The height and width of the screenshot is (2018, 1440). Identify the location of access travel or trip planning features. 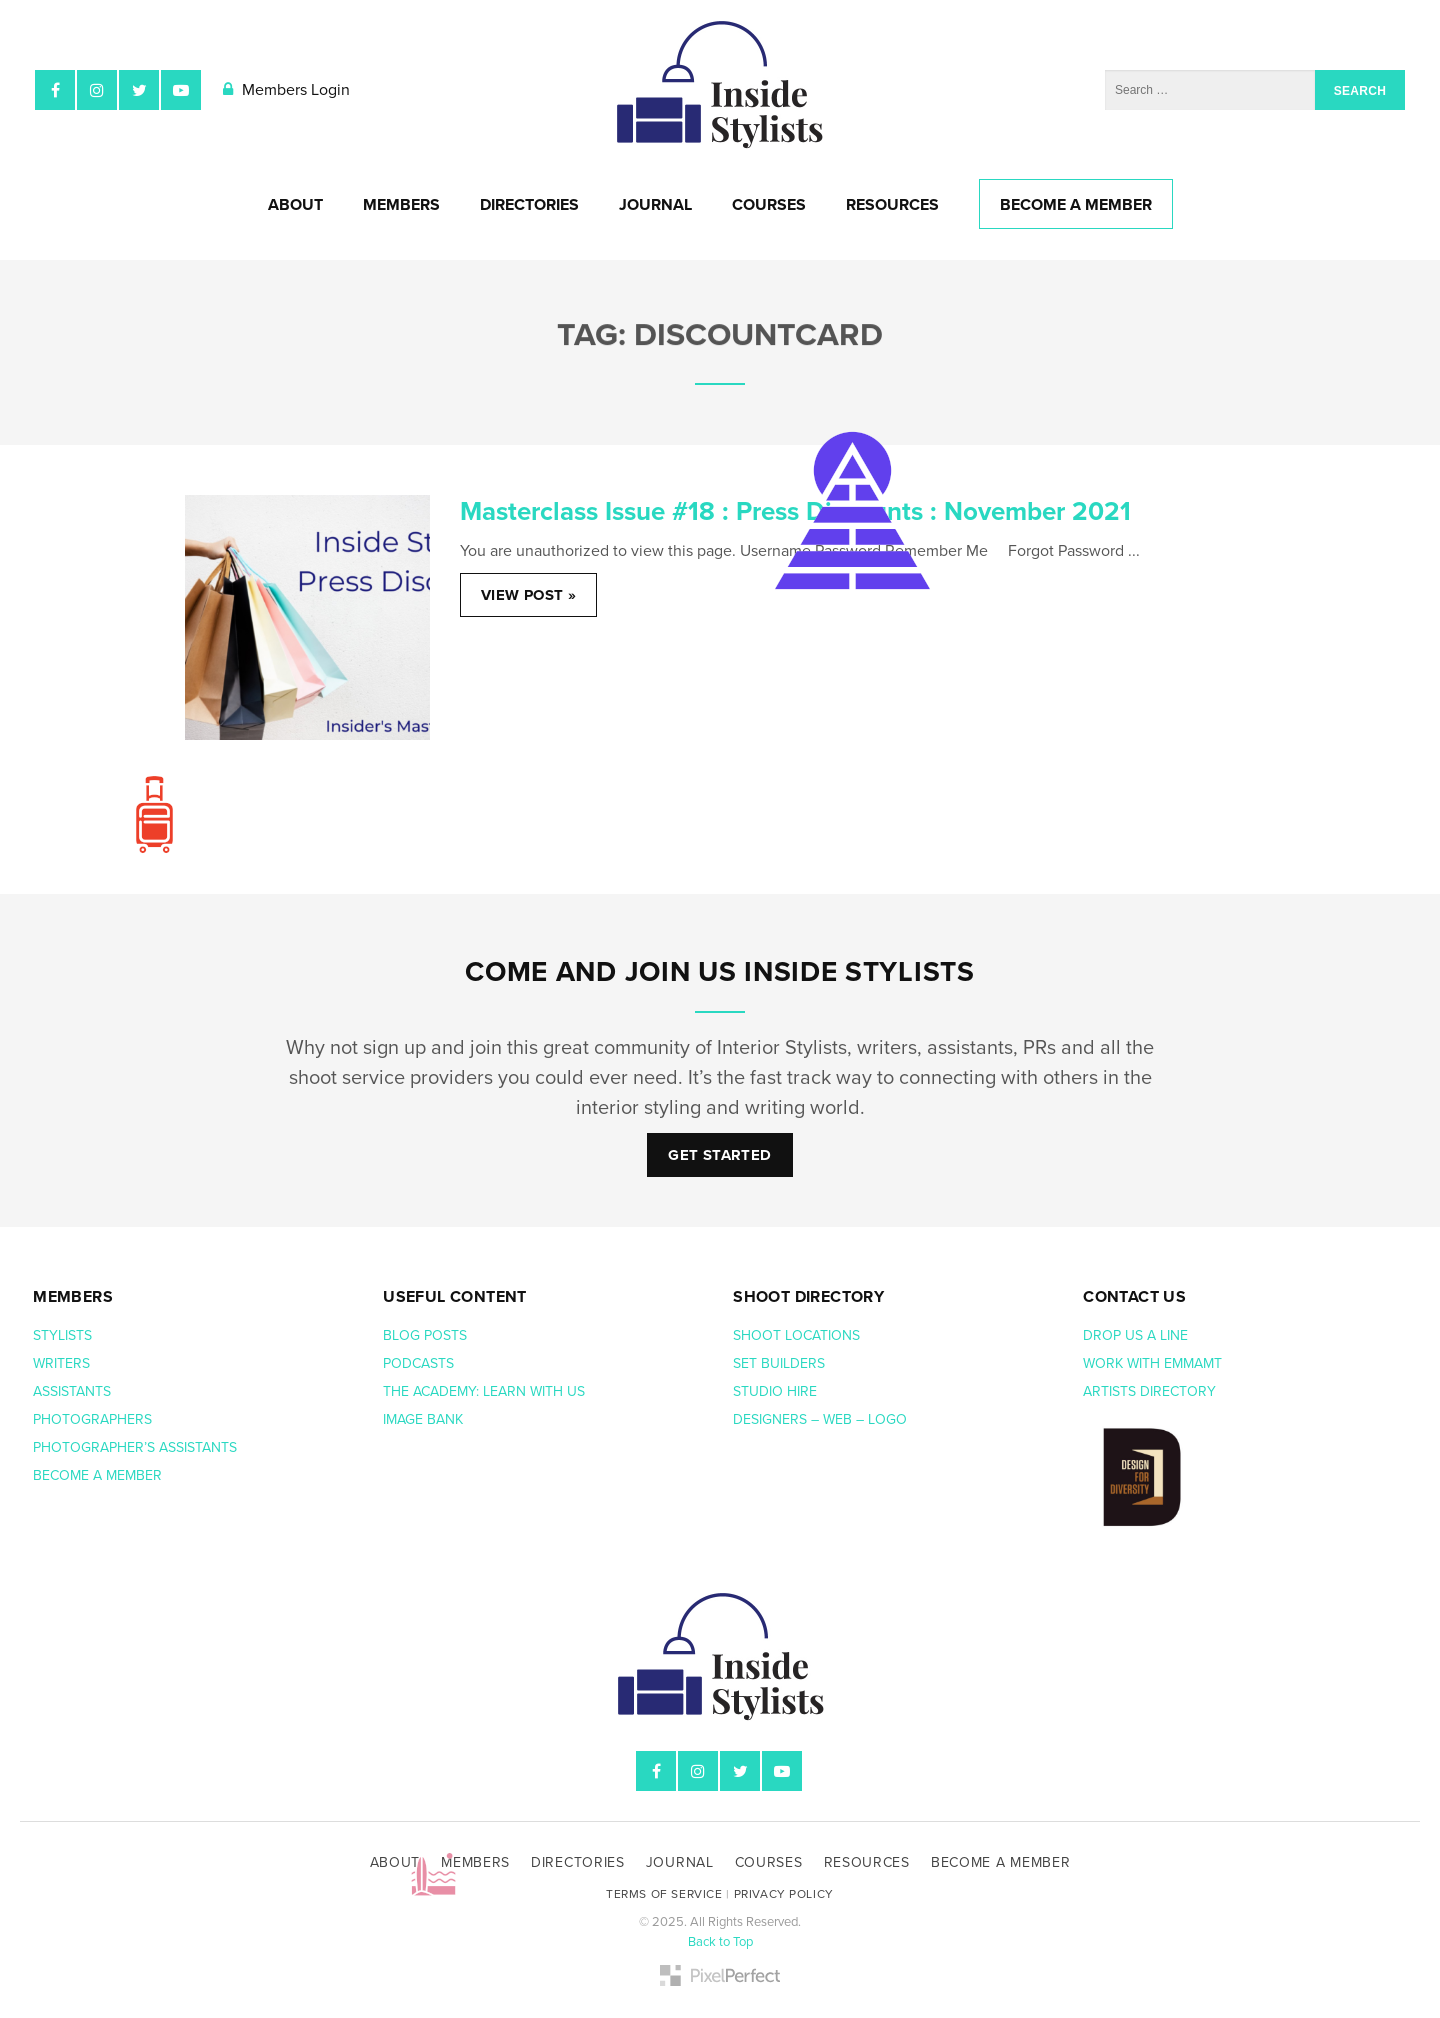
(154, 814).